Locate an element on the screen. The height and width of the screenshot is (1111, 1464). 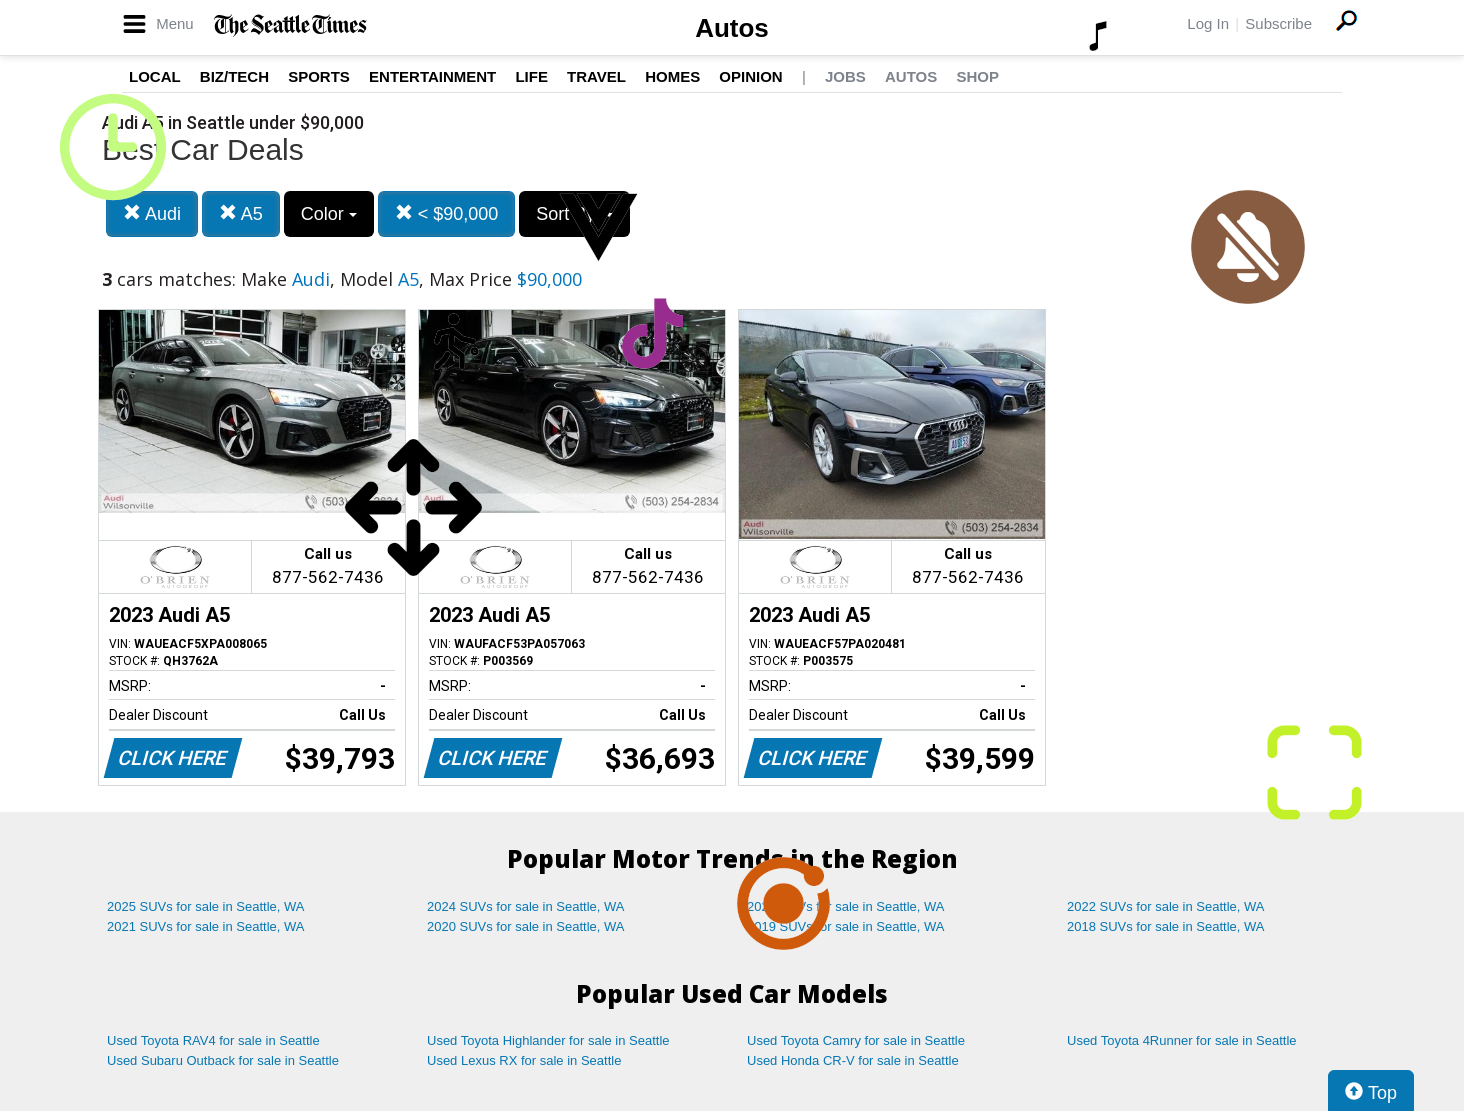
open TikTok app is located at coordinates (652, 333).